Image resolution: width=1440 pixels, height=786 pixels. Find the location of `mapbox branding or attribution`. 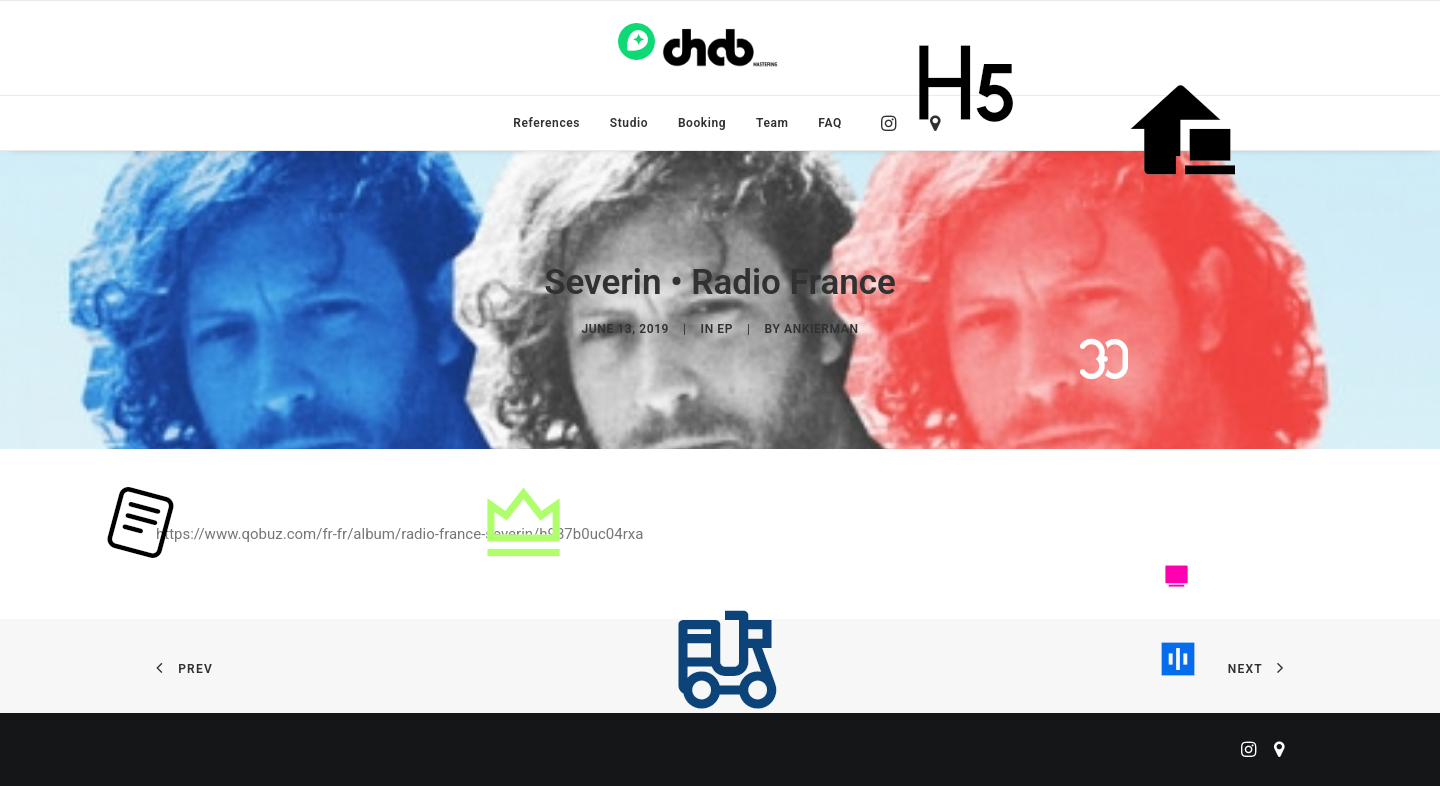

mapbox branding or attribution is located at coordinates (636, 41).